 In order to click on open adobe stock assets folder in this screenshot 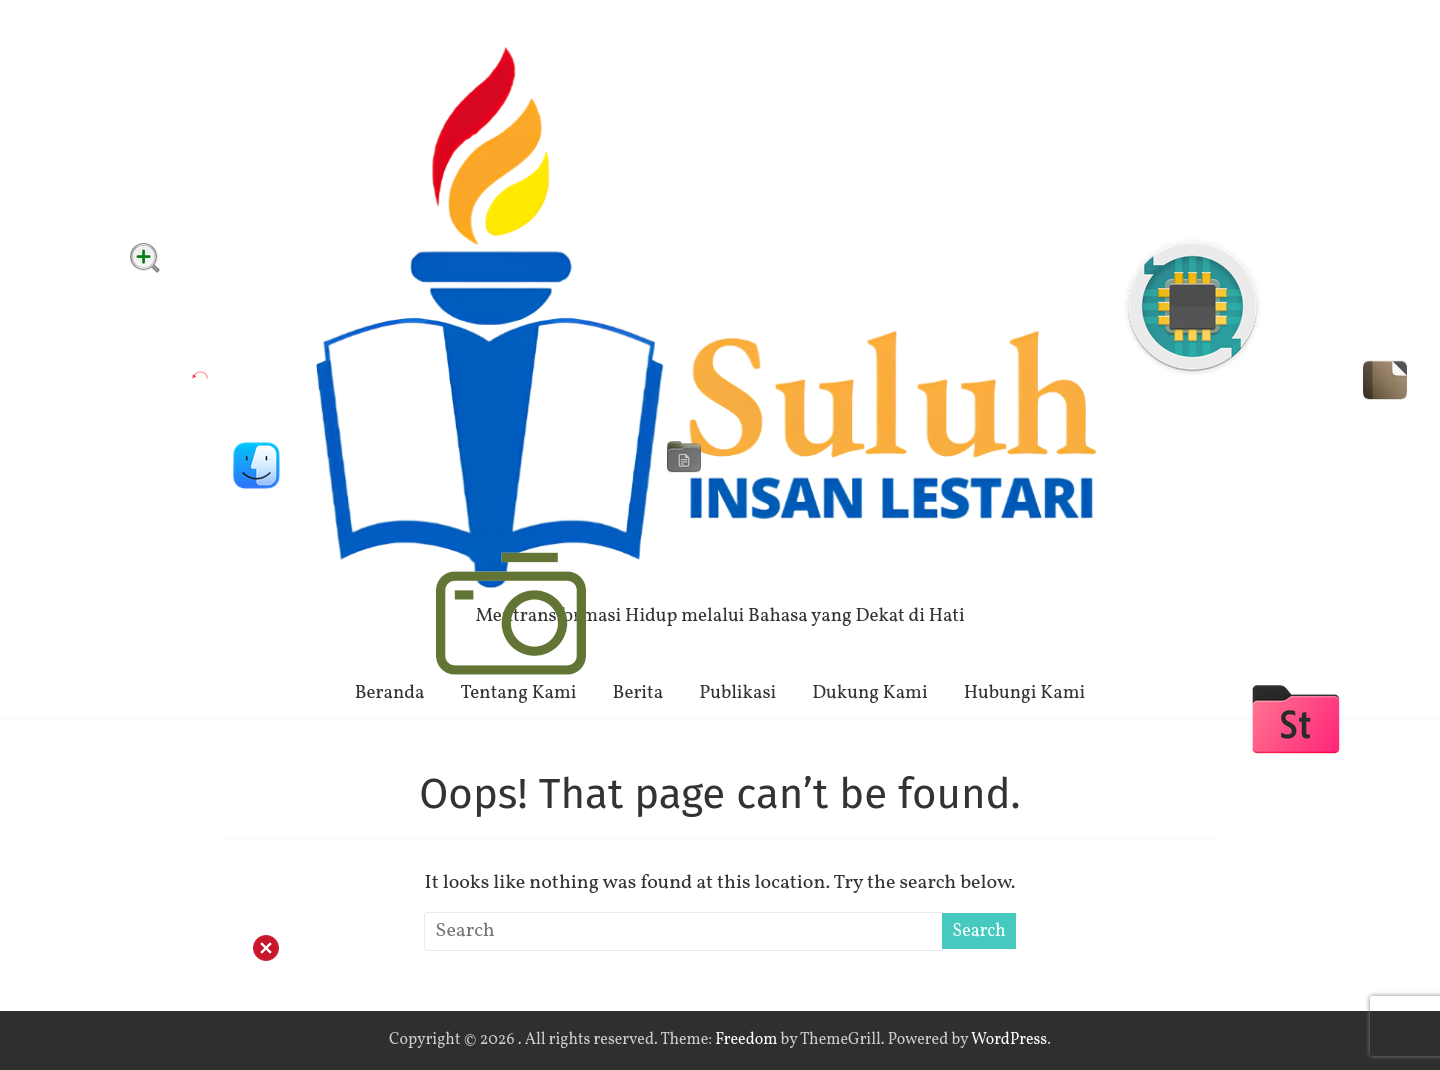, I will do `click(1295, 721)`.